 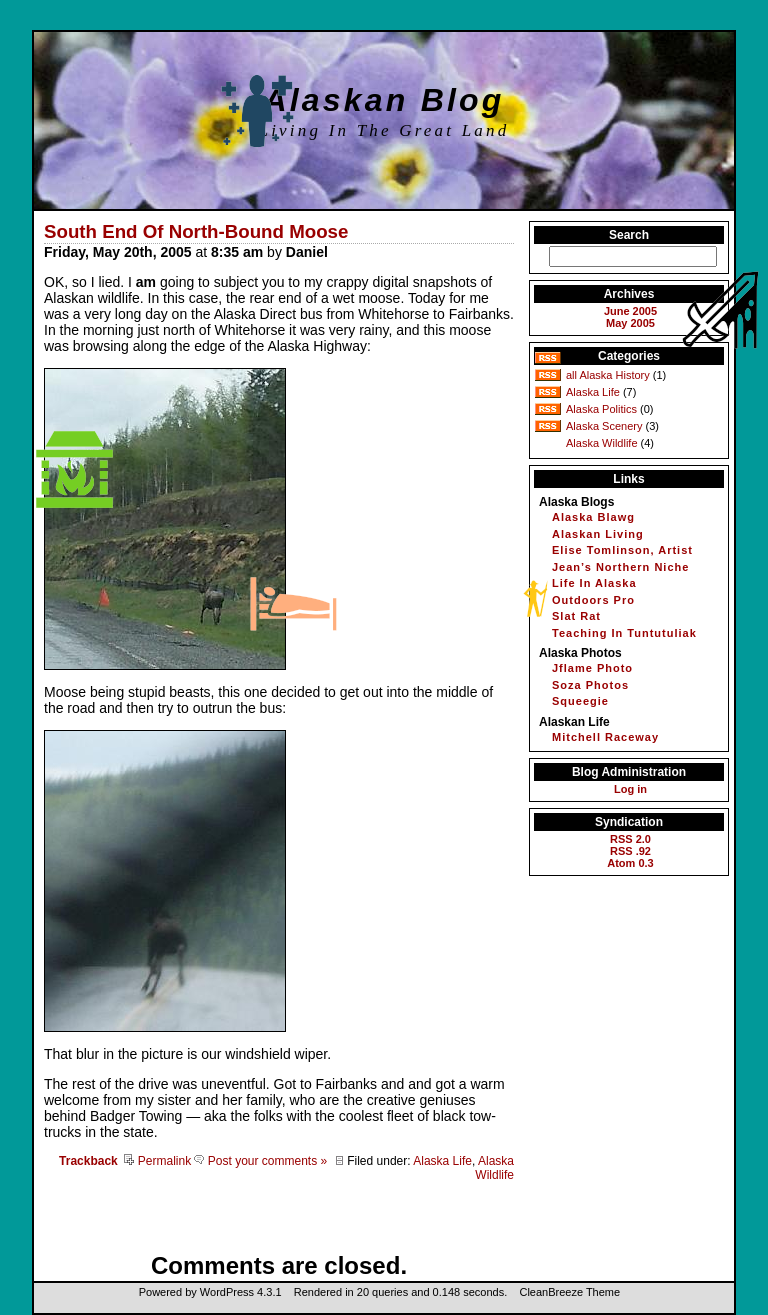 I want to click on activate healing ability or spell, so click(x=257, y=111).